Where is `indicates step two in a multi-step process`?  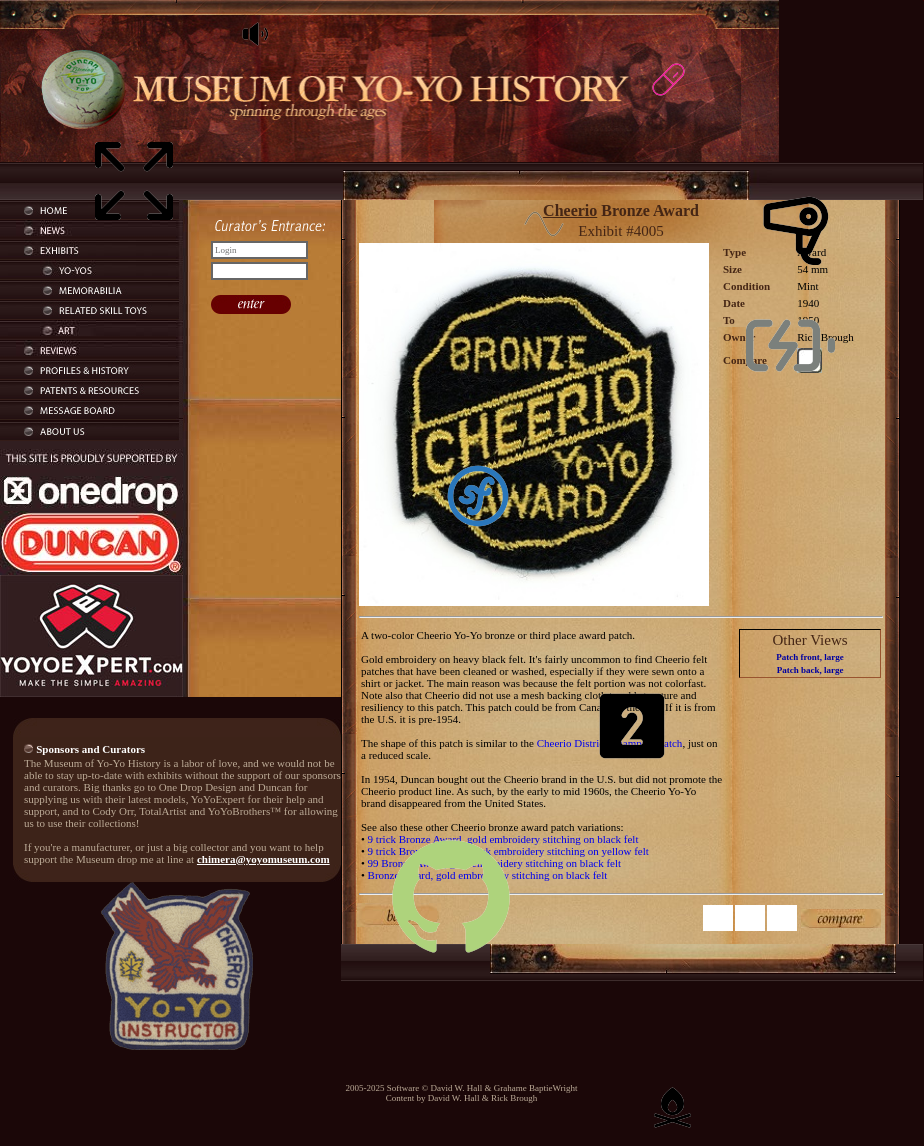 indicates step two in a multi-step process is located at coordinates (632, 726).